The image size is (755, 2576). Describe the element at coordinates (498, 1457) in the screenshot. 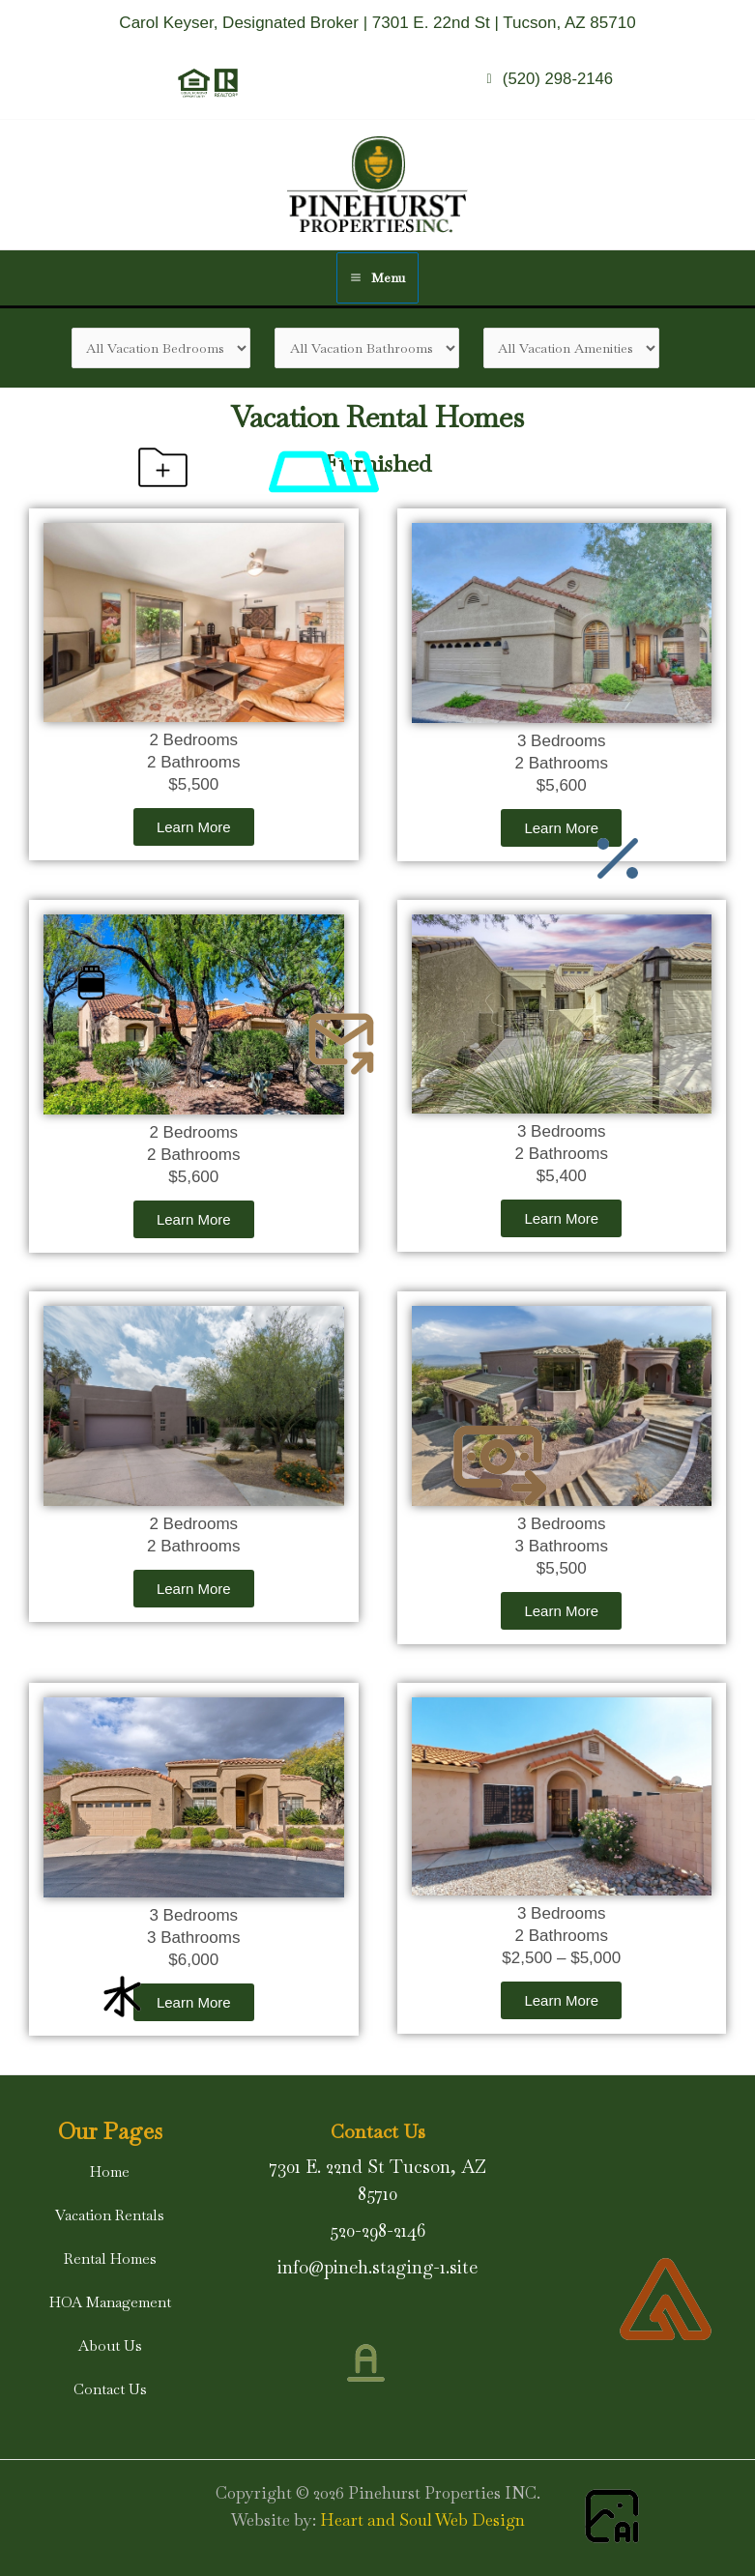

I see `transfer money or send funds` at that location.